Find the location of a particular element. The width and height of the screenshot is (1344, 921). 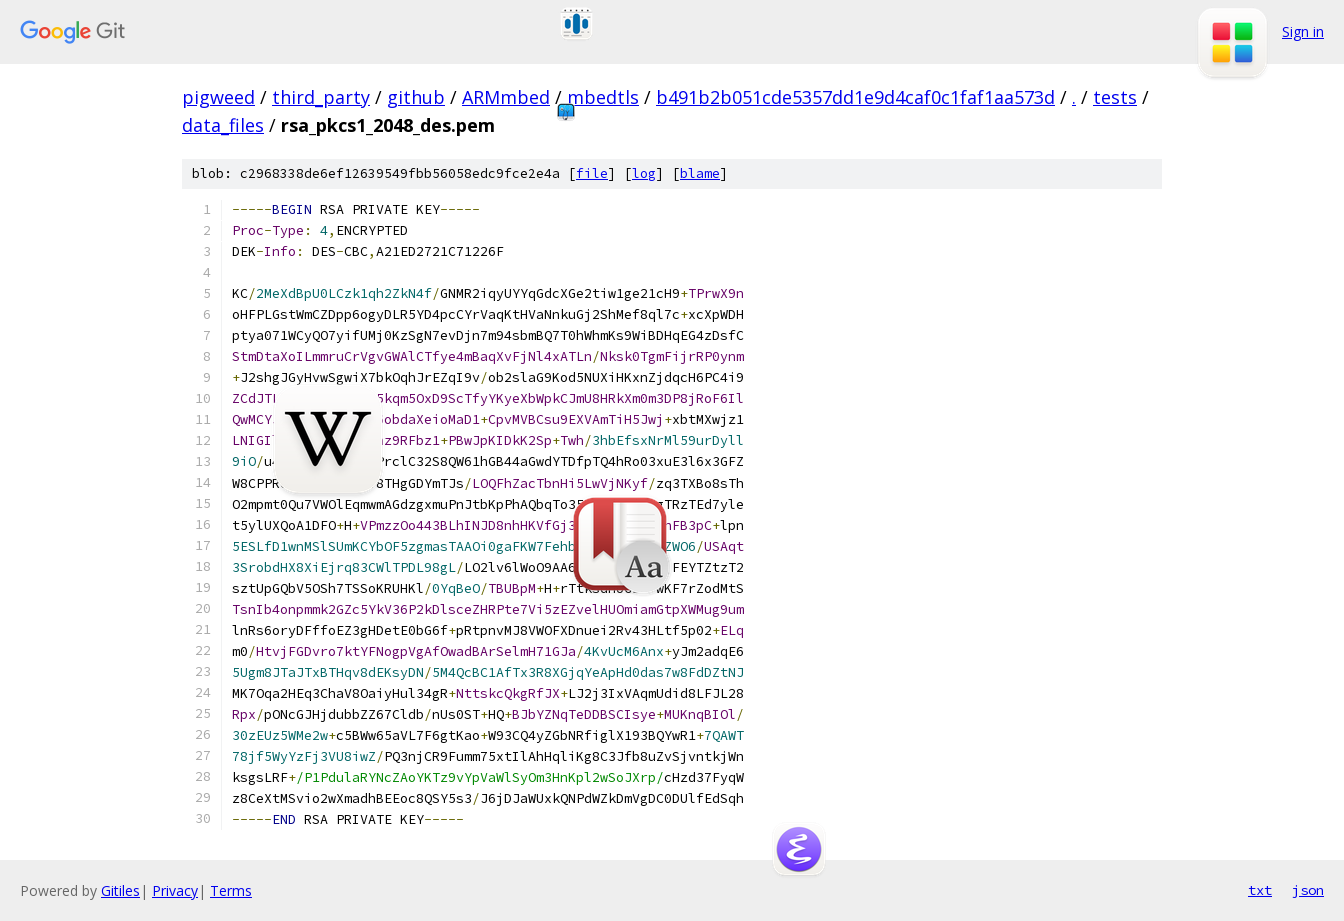

open emacs text editor is located at coordinates (799, 849).